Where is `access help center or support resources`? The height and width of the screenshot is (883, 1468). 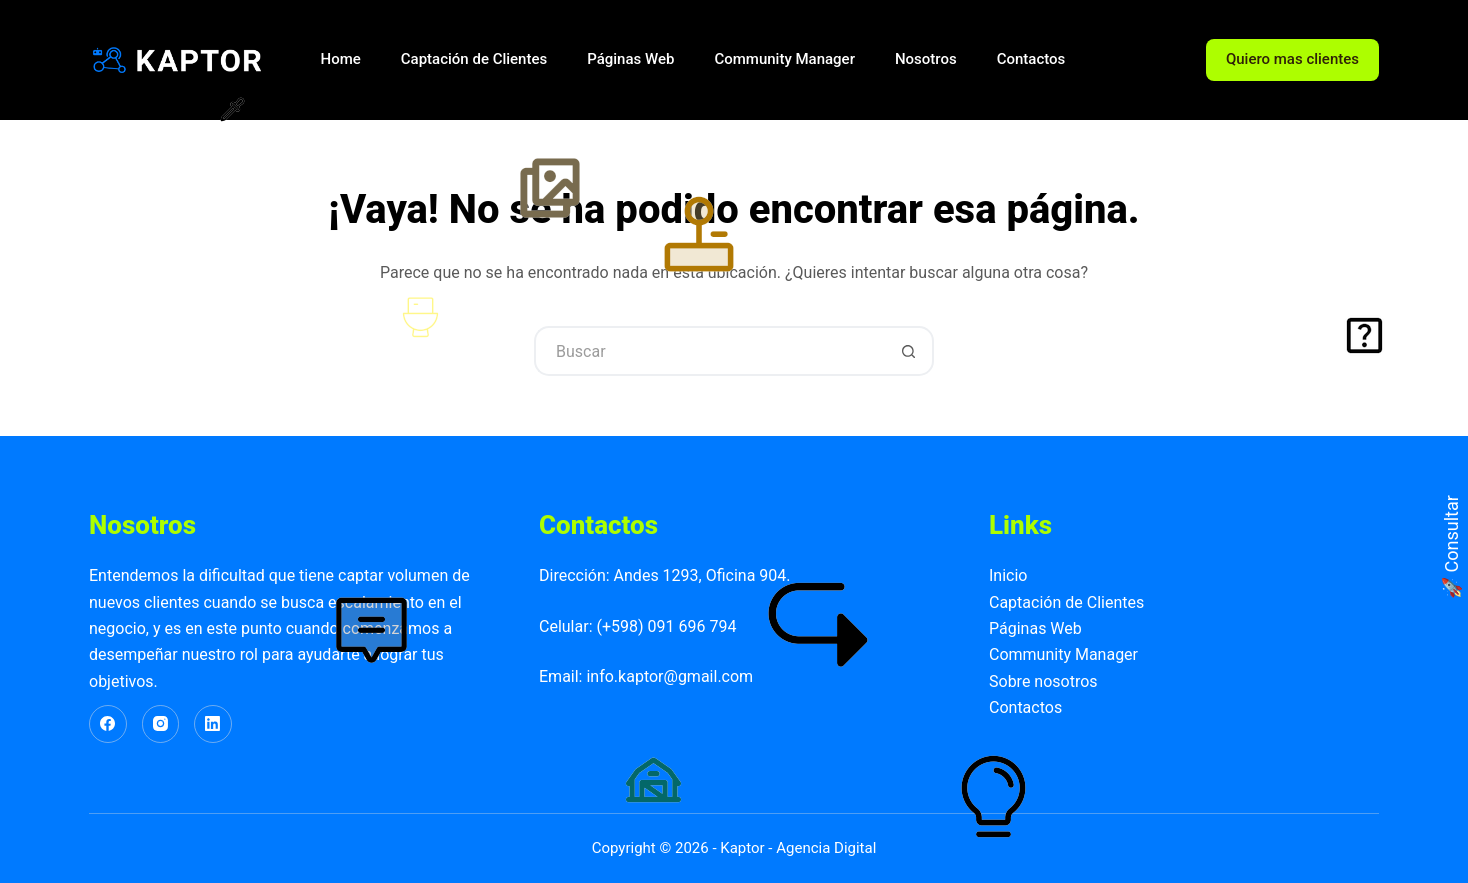
access help center or support resources is located at coordinates (1364, 335).